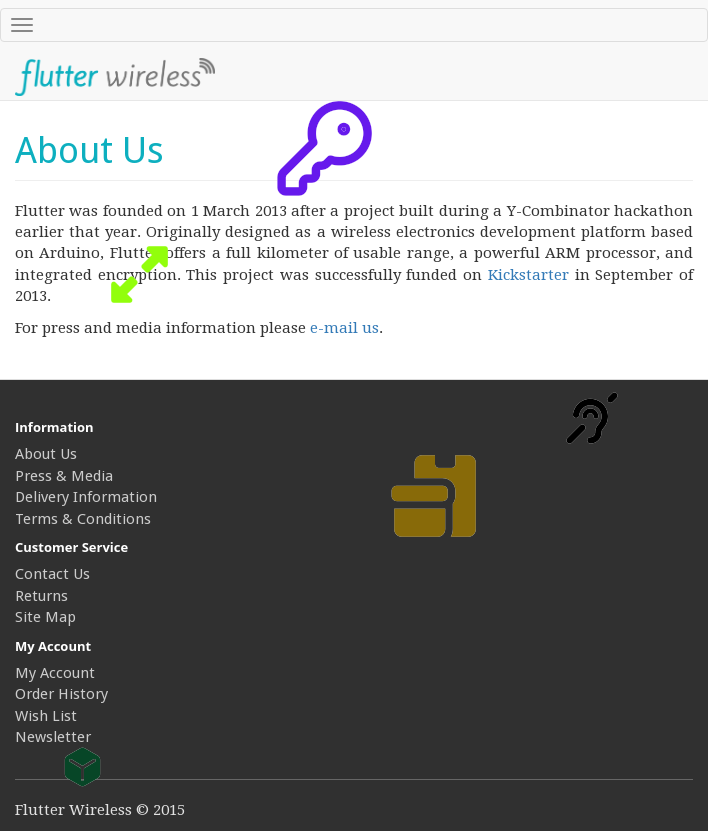 The height and width of the screenshot is (831, 708). I want to click on indicates hearing impairment or deaf accessibility, so click(592, 418).